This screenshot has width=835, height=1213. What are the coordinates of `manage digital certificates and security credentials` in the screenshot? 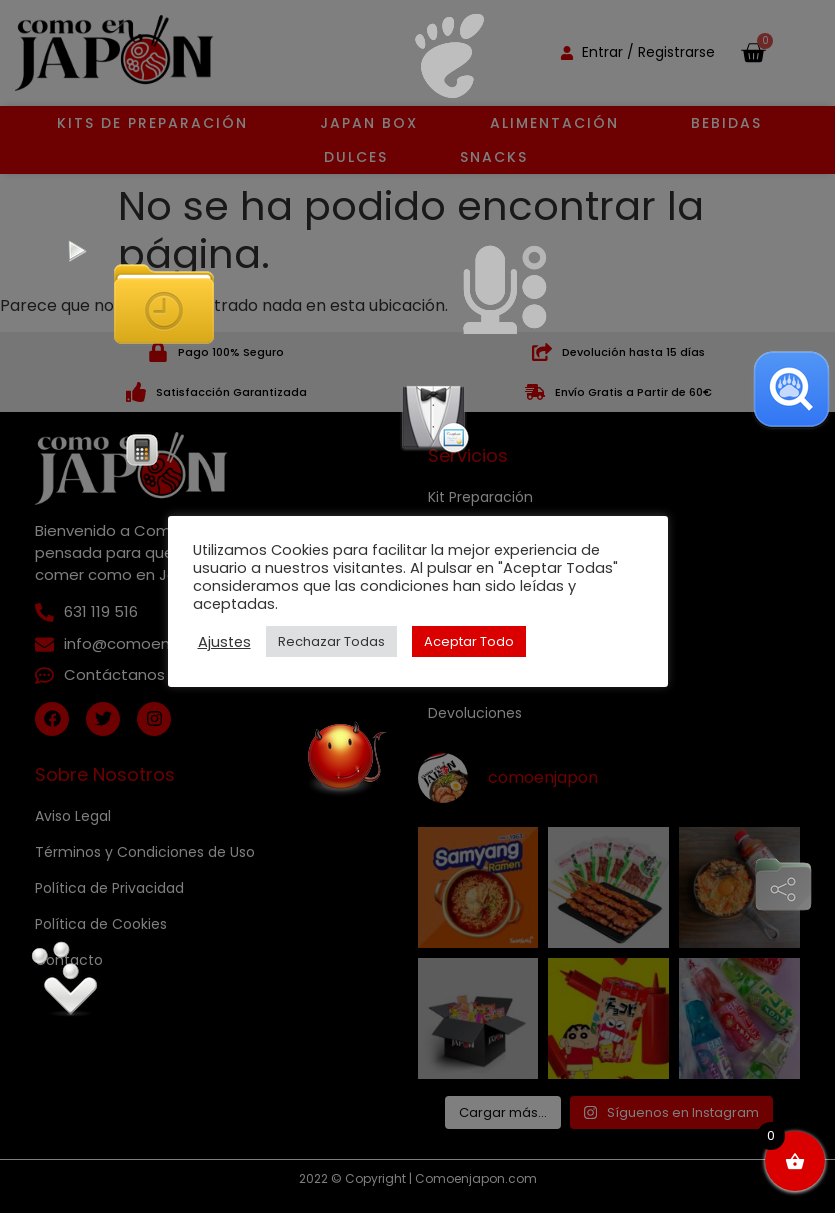 It's located at (433, 418).